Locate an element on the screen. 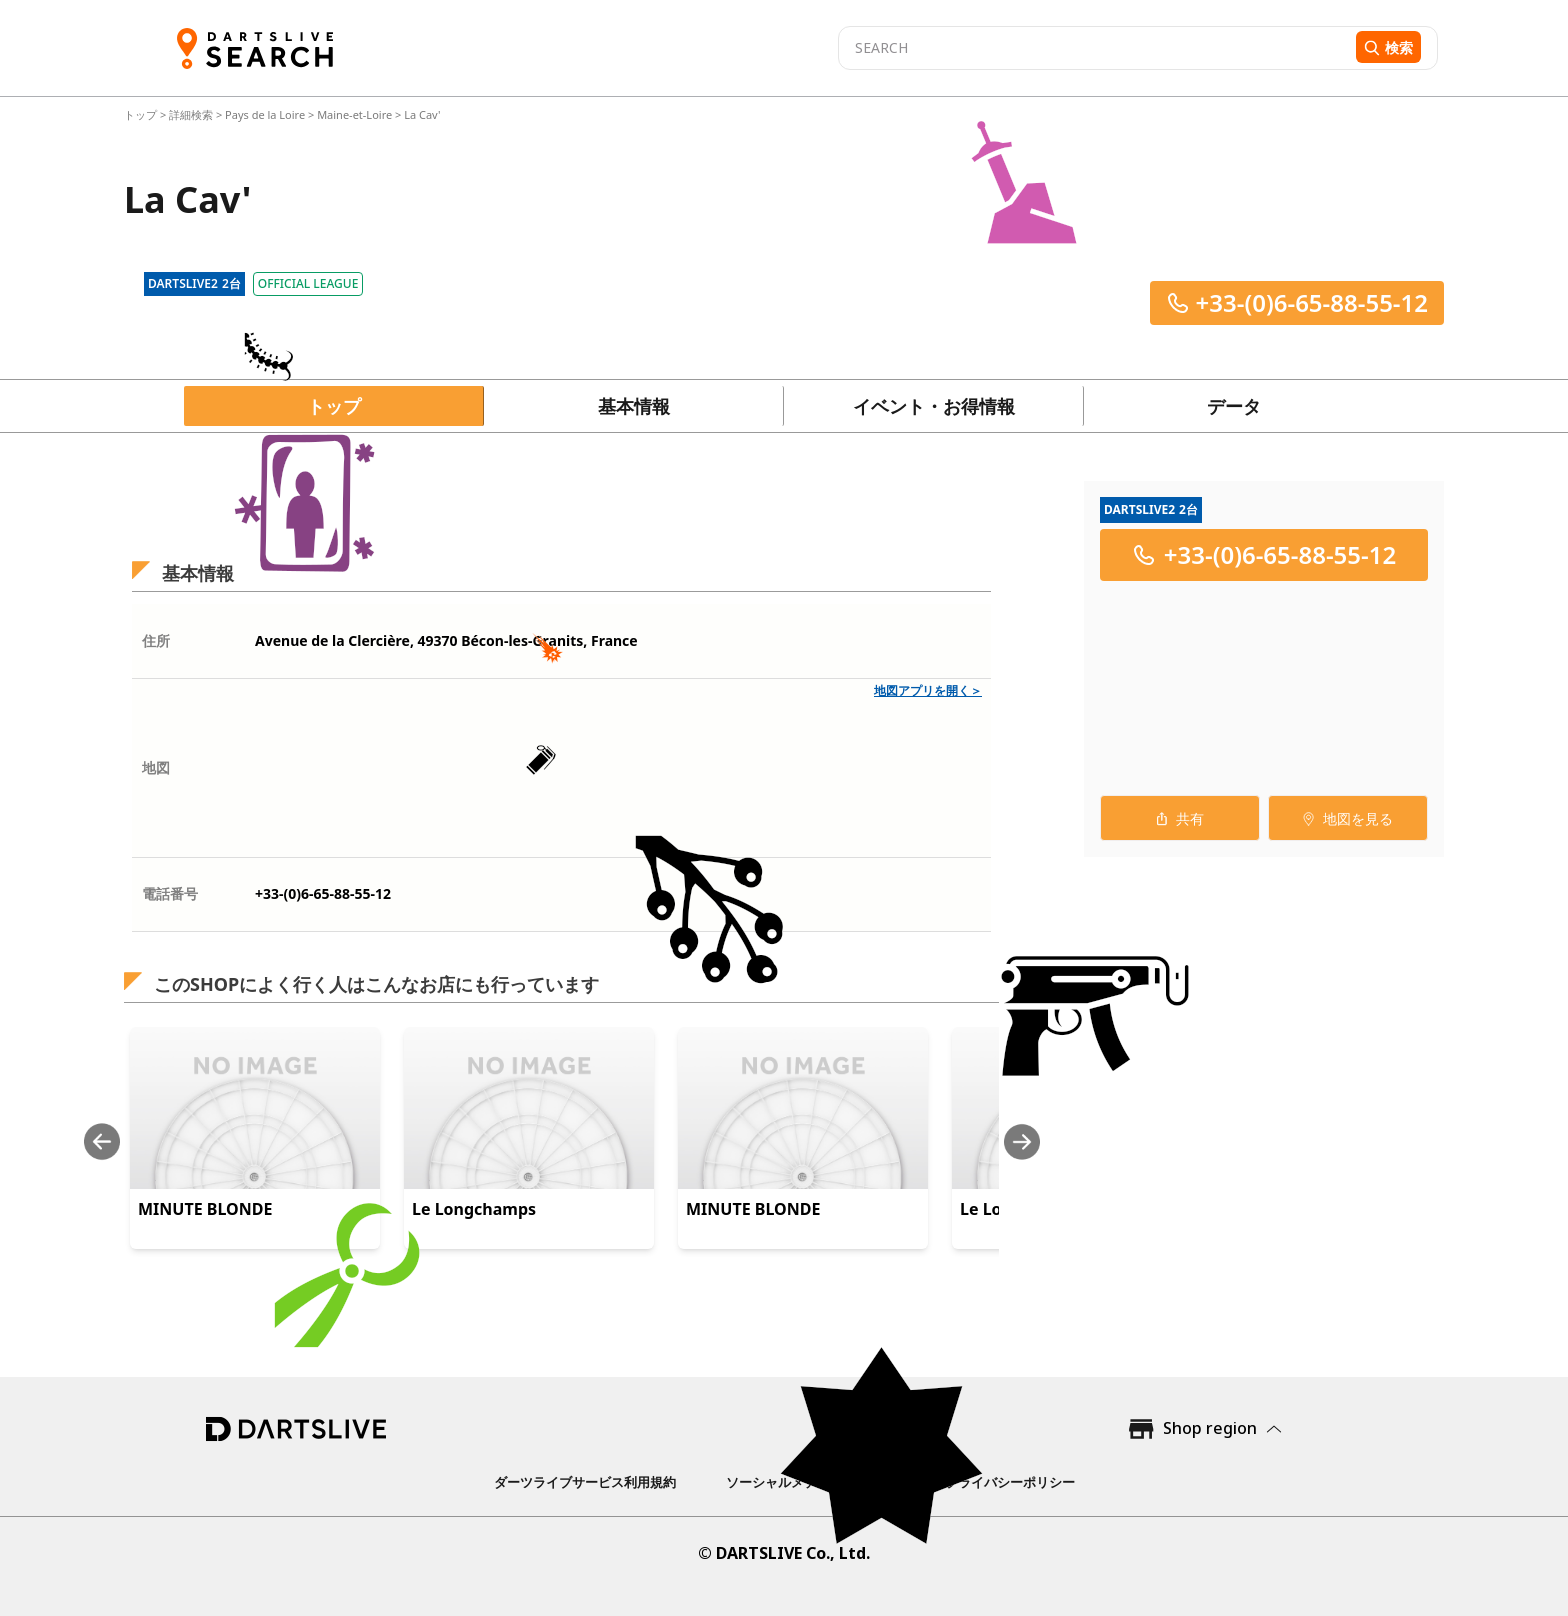  indicates bug or pest-related content in a game is located at coordinates (269, 357).